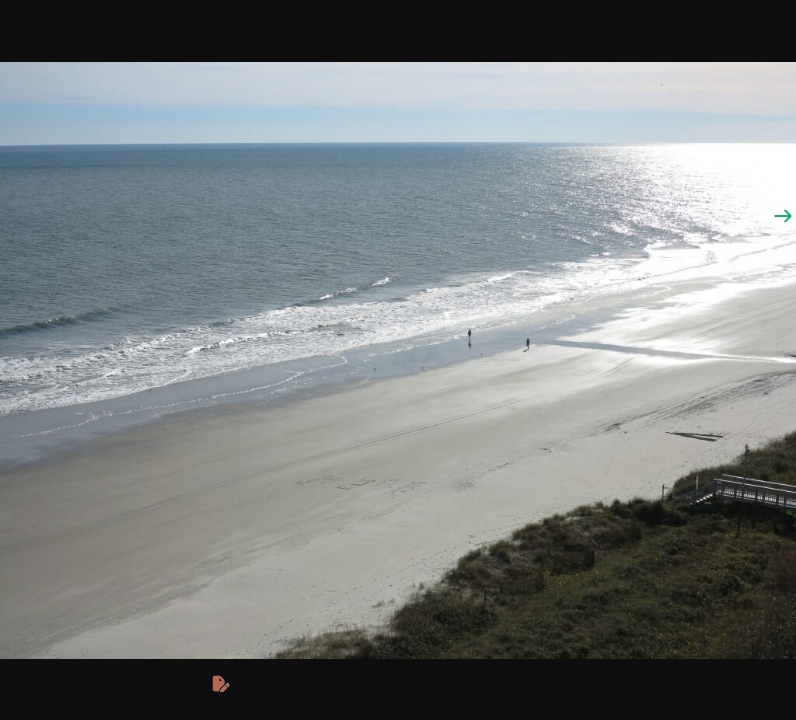  What do you see at coordinates (220, 683) in the screenshot?
I see `edit this document` at bounding box center [220, 683].